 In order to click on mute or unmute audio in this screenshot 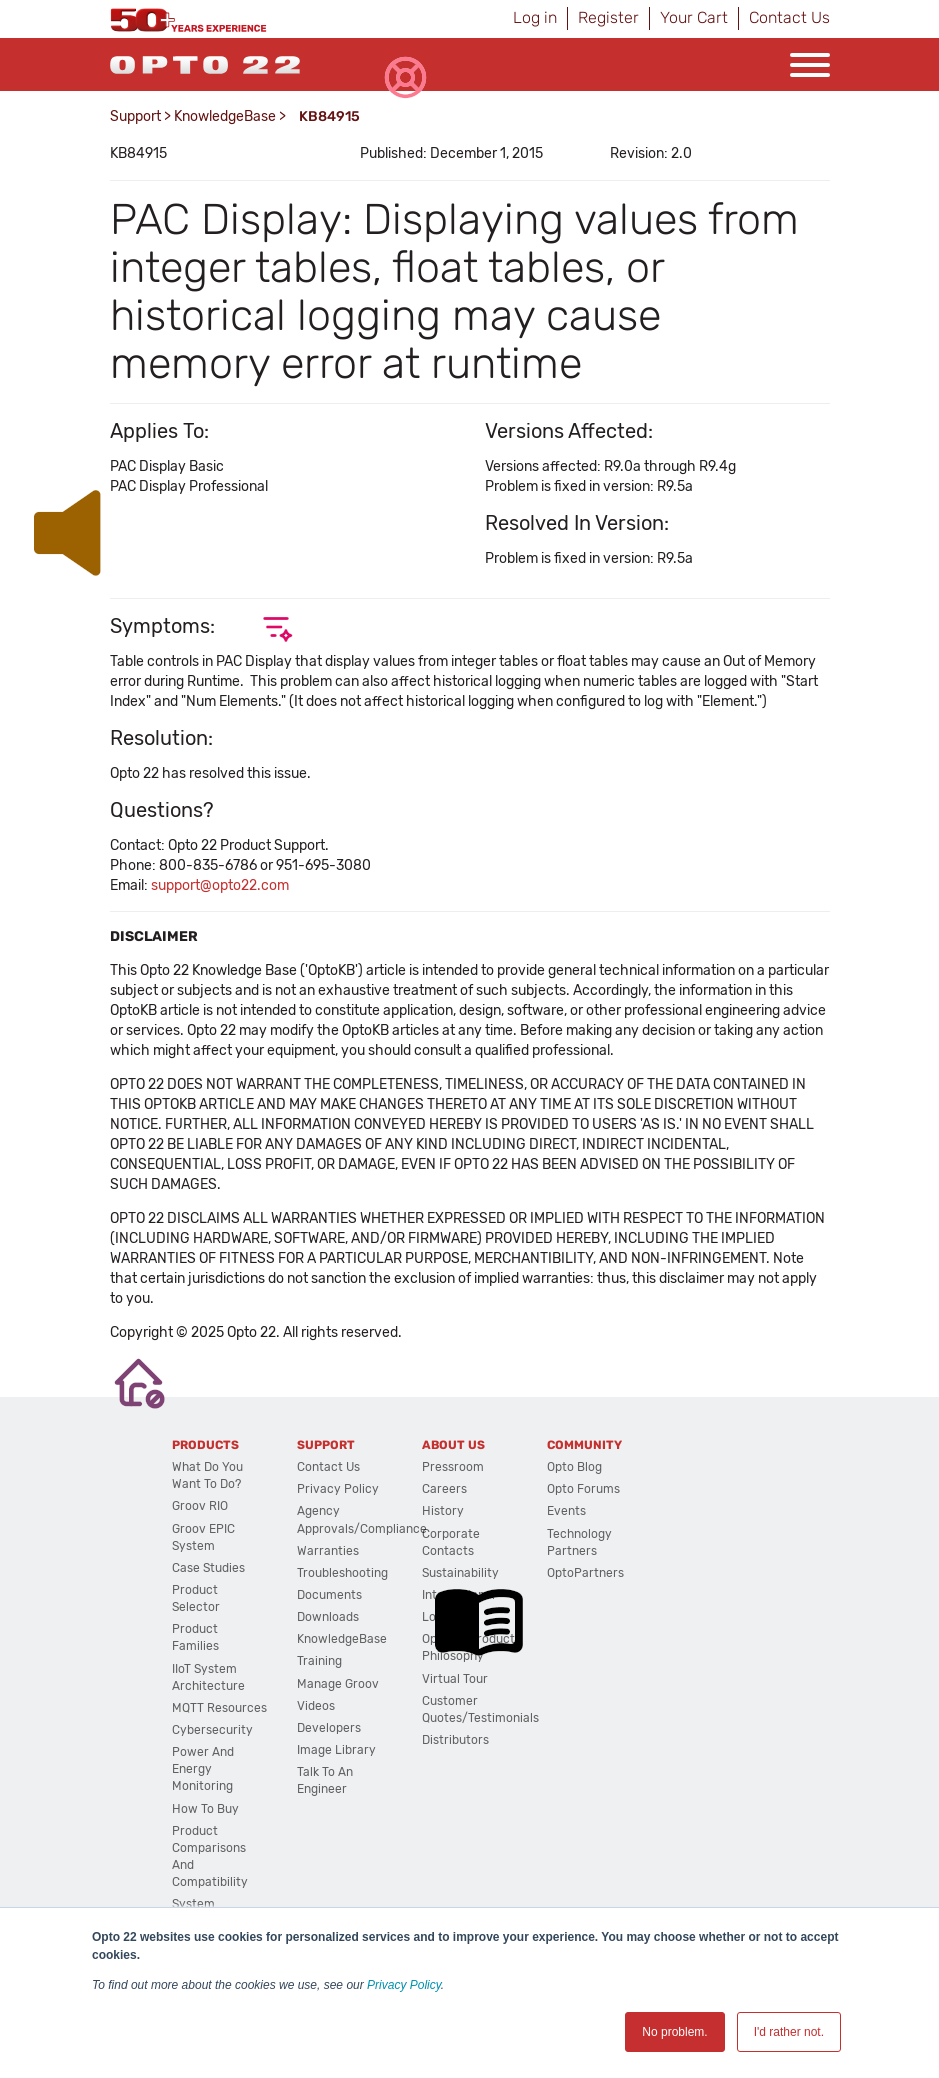, I will do `click(72, 533)`.